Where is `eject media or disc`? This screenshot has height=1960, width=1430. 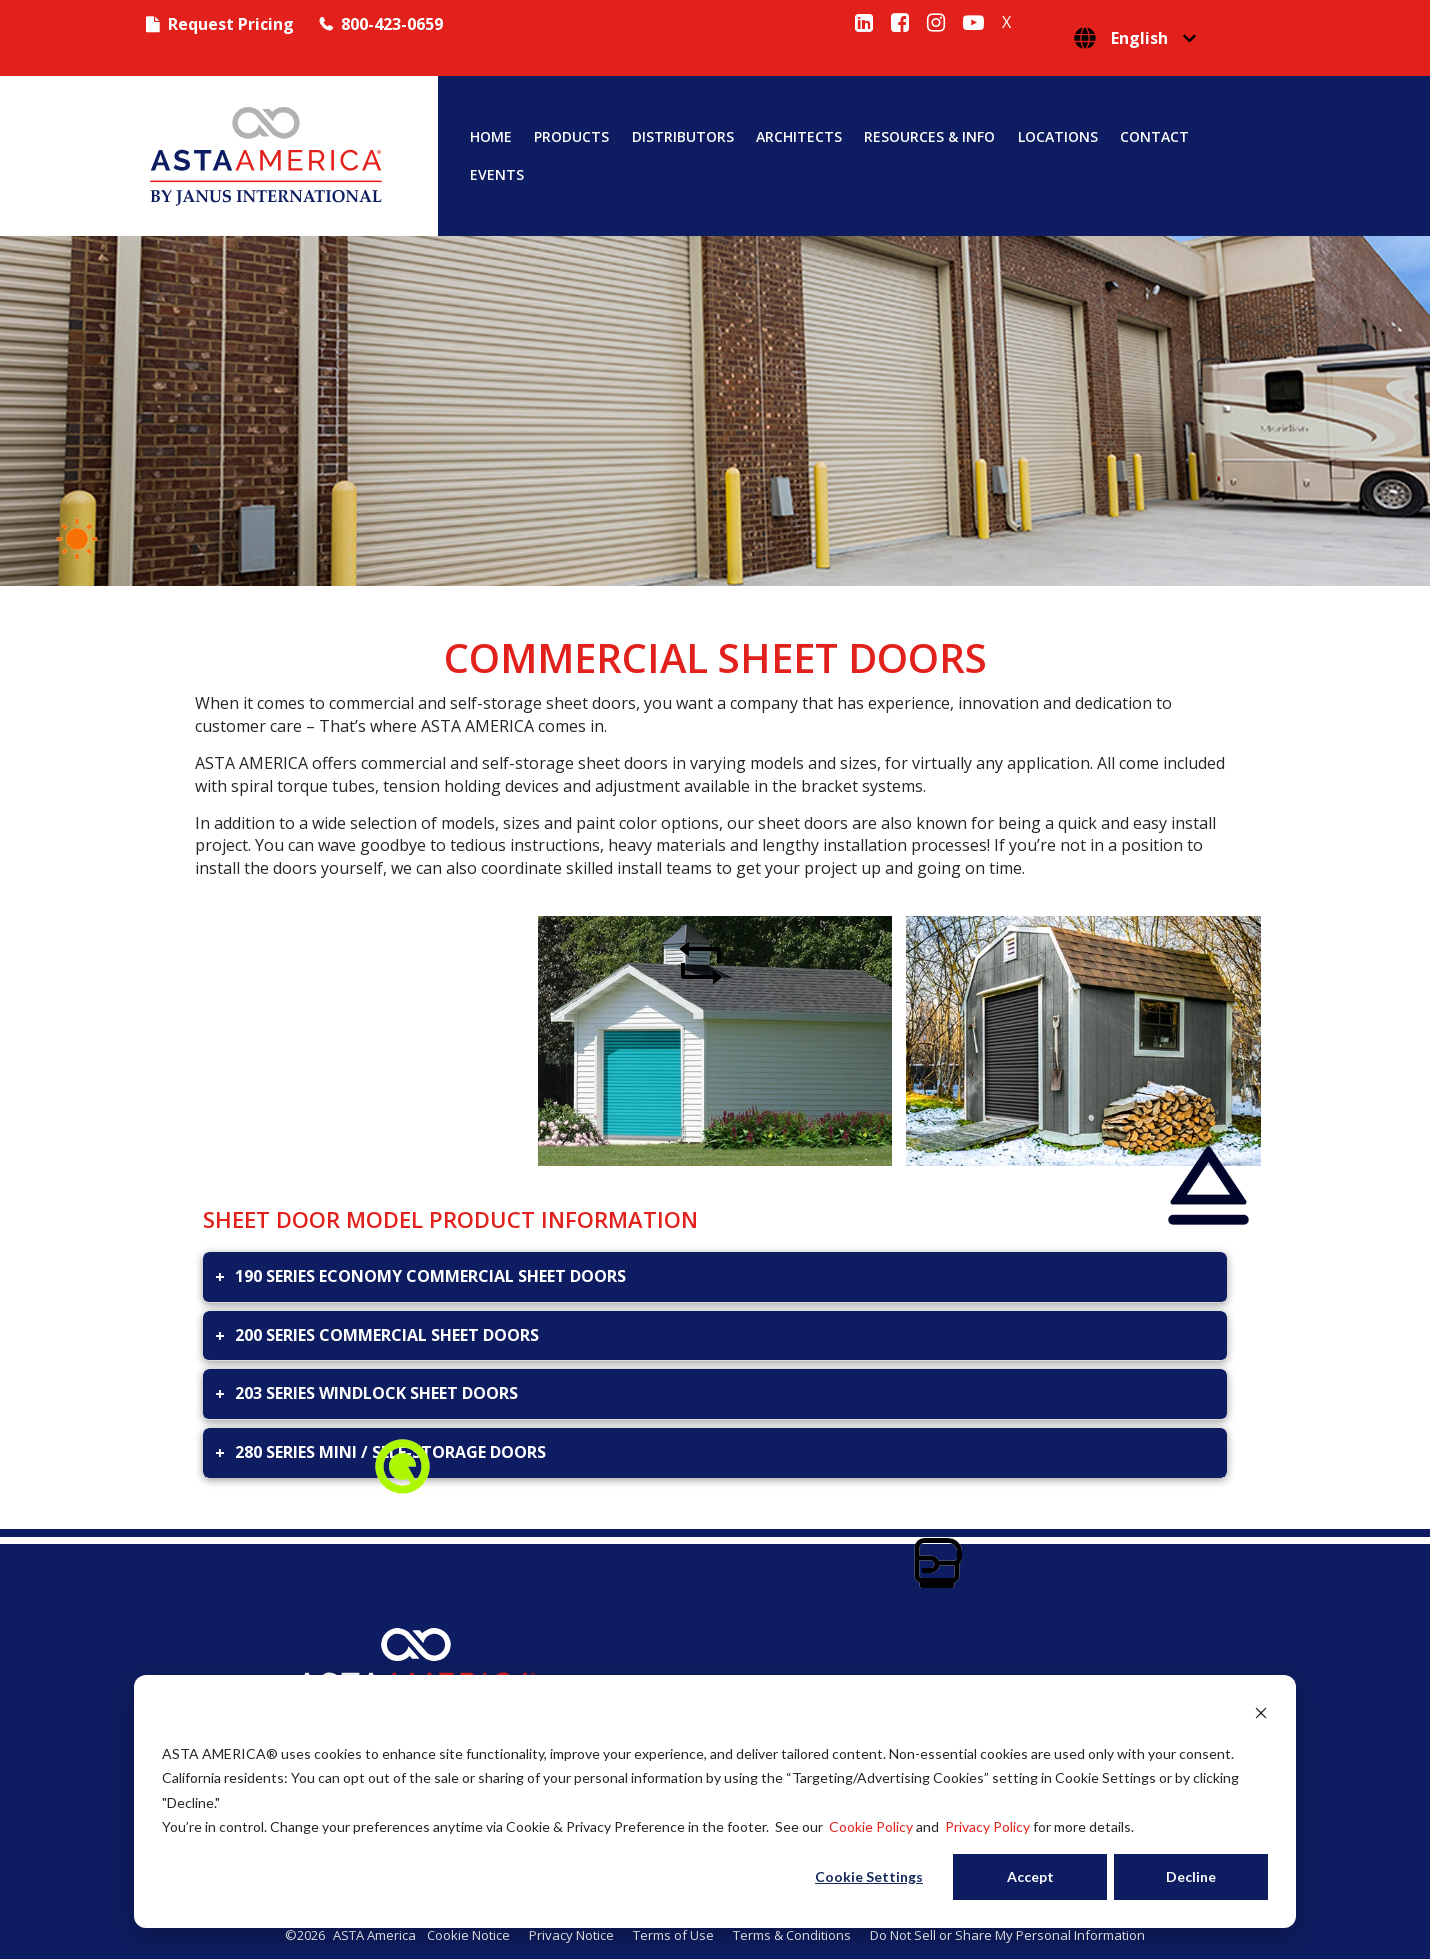
eject media or disc is located at coordinates (1208, 1189).